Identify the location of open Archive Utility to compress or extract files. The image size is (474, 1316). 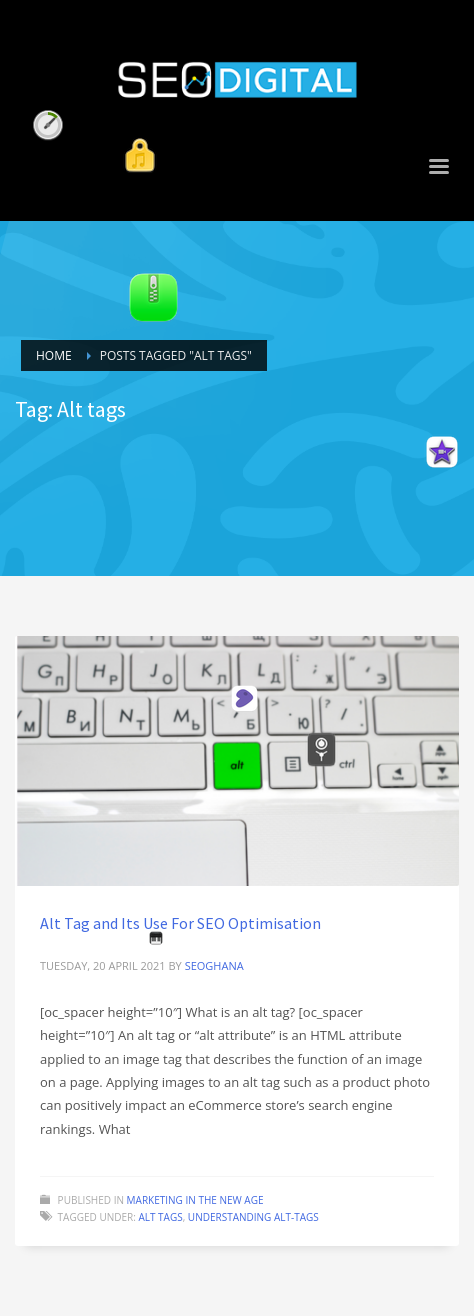
(153, 297).